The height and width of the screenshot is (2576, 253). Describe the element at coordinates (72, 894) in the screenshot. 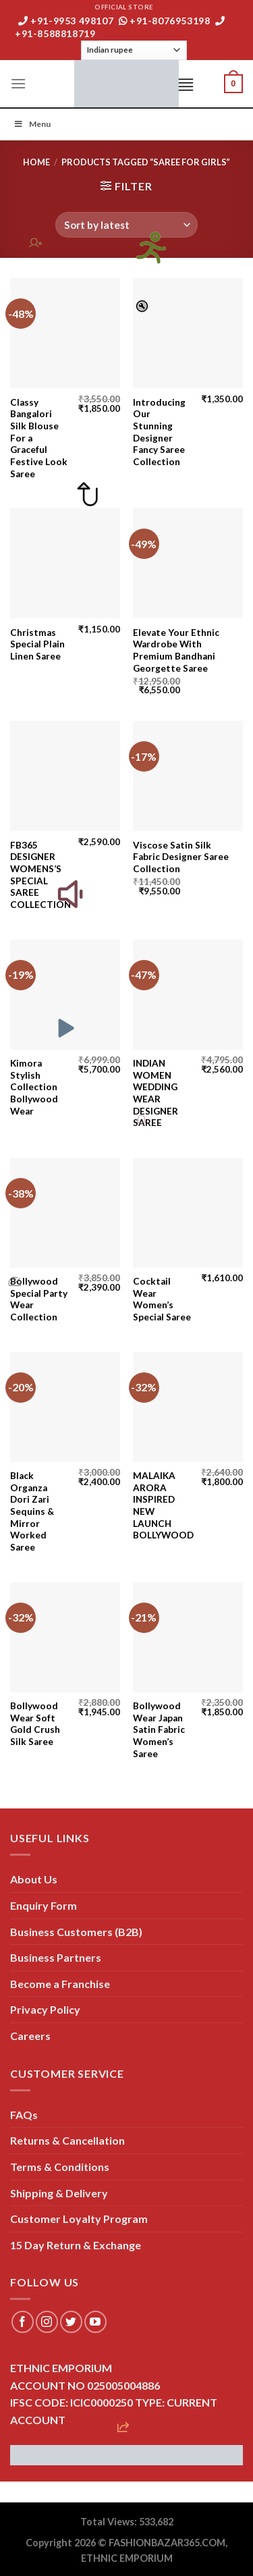

I see `volume set to low` at that location.